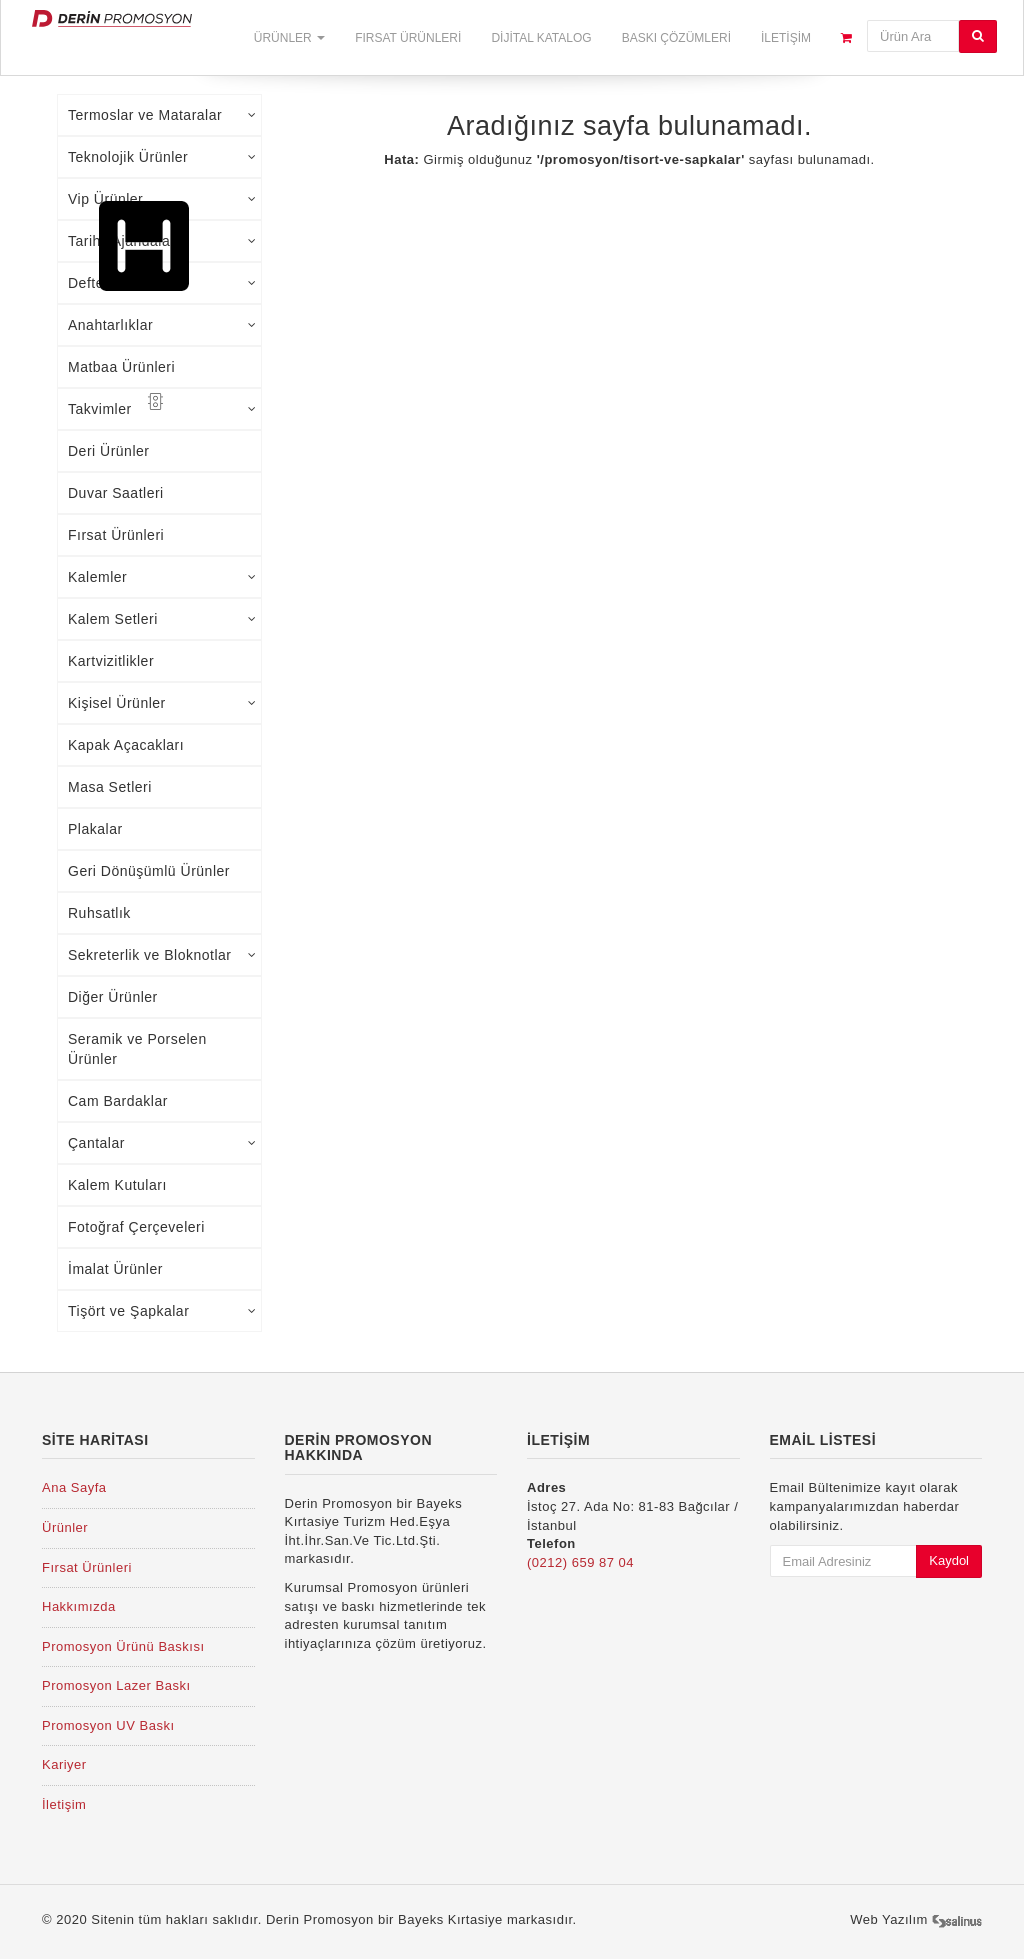 The height and width of the screenshot is (1959, 1024). What do you see at coordinates (155, 401) in the screenshot?
I see `traffic or signal status indicator` at bounding box center [155, 401].